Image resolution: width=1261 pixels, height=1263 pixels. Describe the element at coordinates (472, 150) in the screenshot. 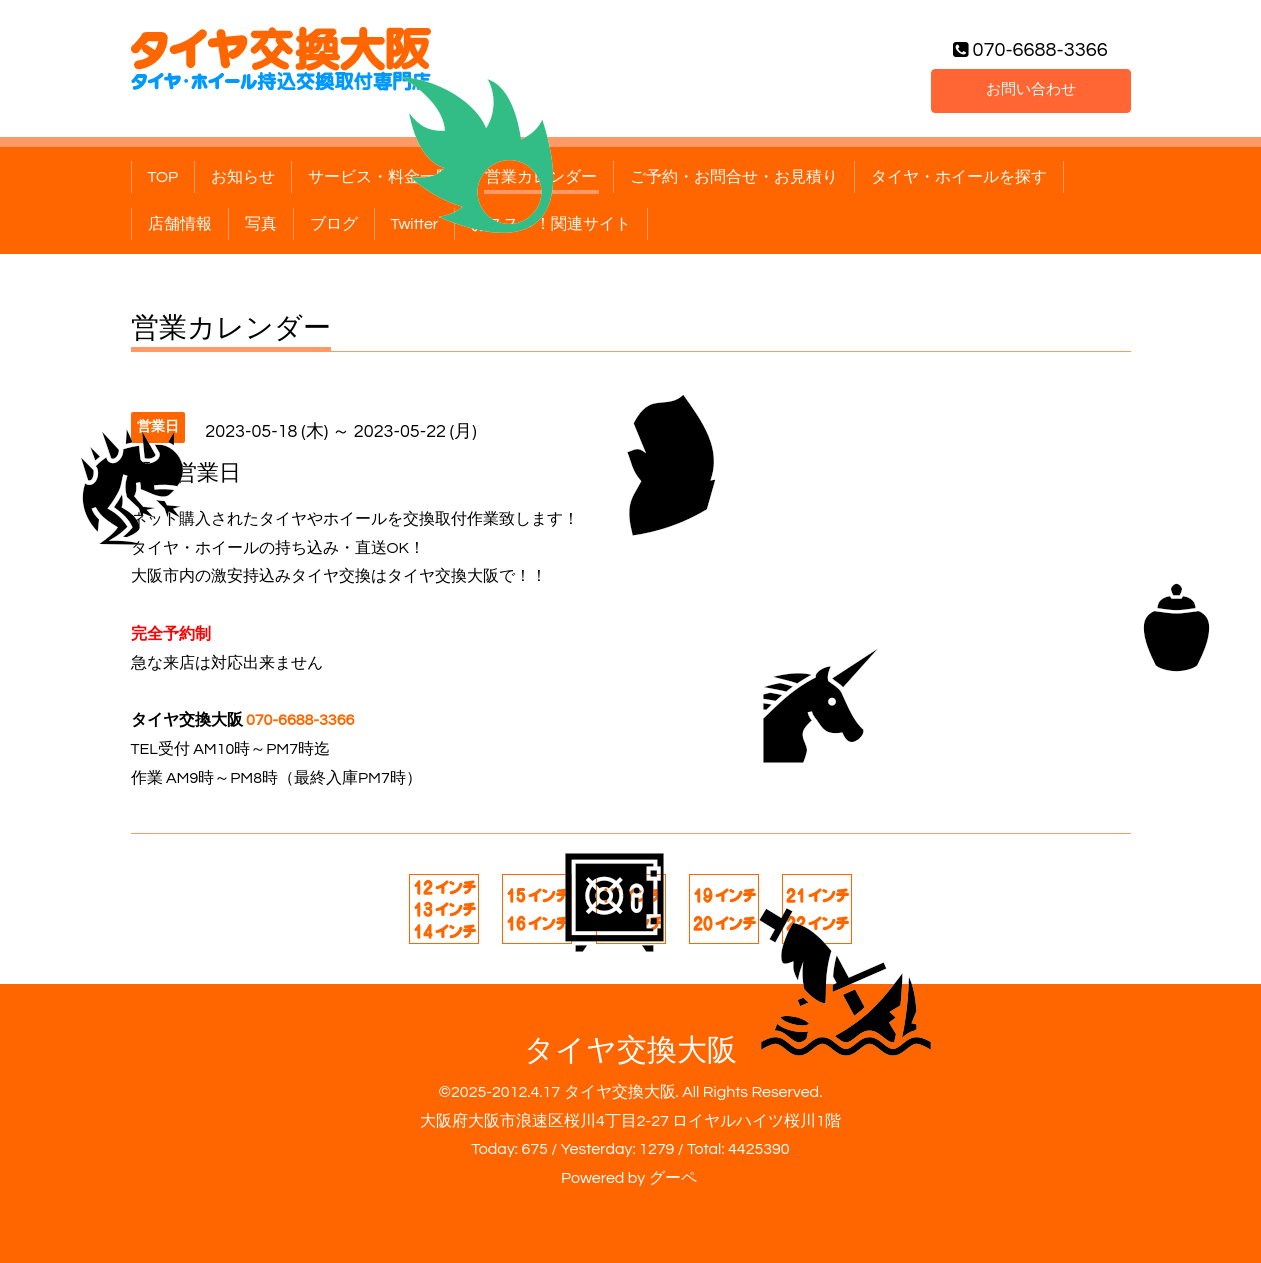

I see `indicates a burning or fire effect status` at that location.